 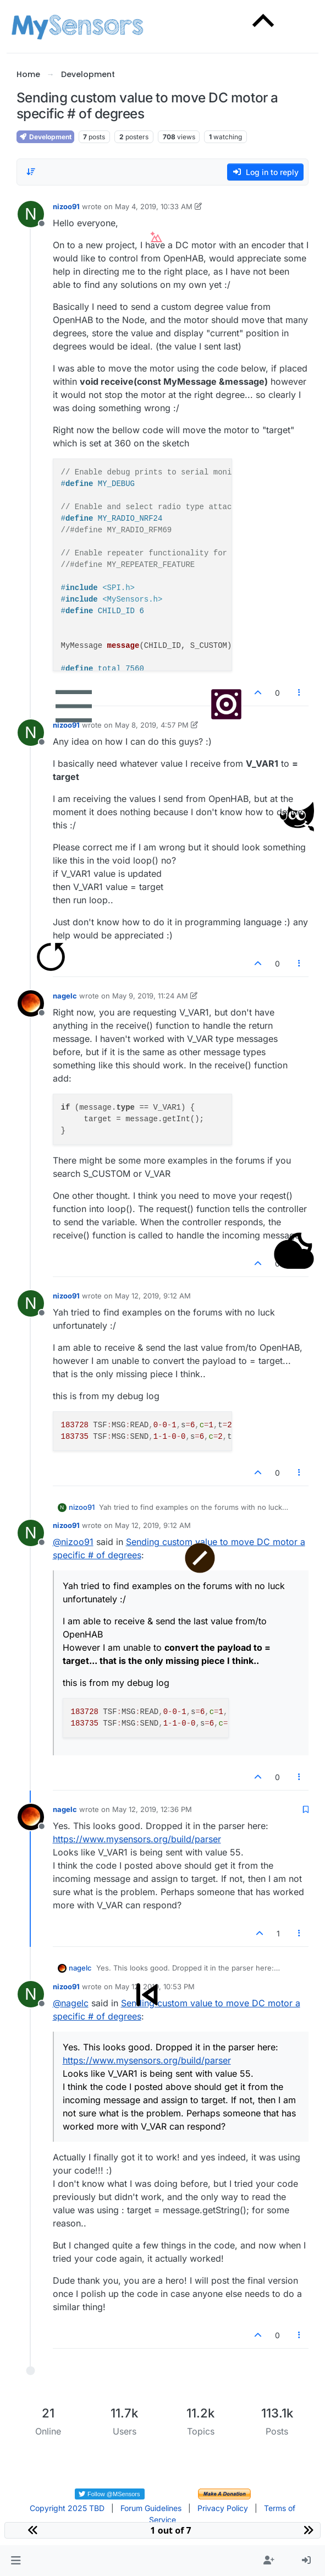 I want to click on open GIMP image editor, so click(x=297, y=817).